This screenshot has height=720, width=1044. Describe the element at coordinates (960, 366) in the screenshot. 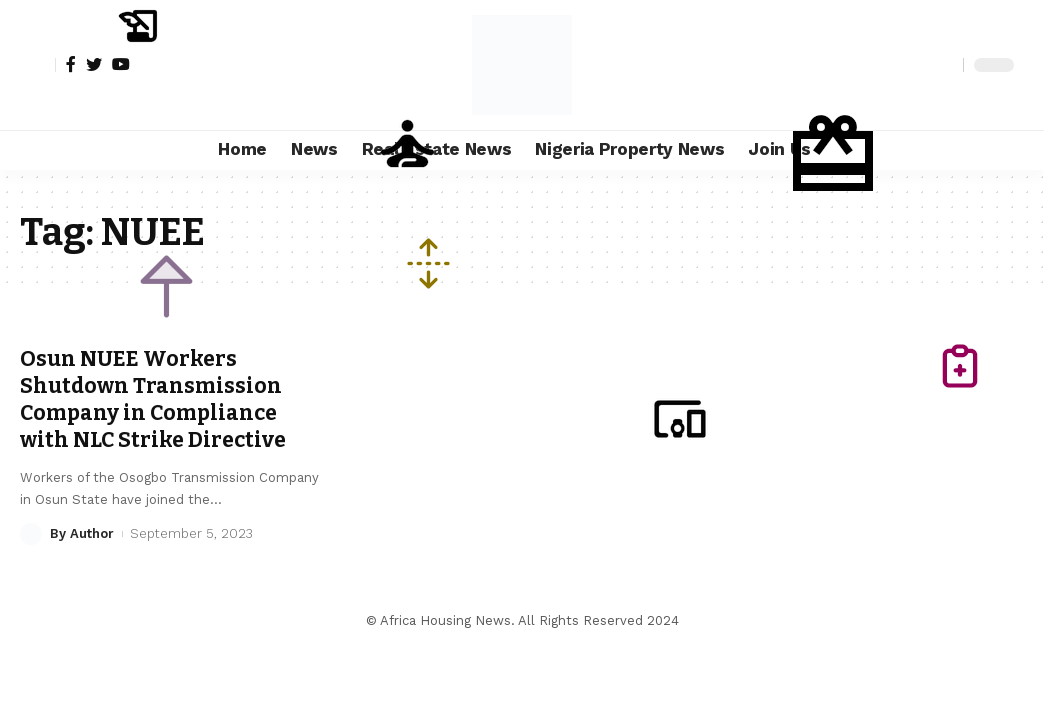

I see `view medical report or health records` at that location.